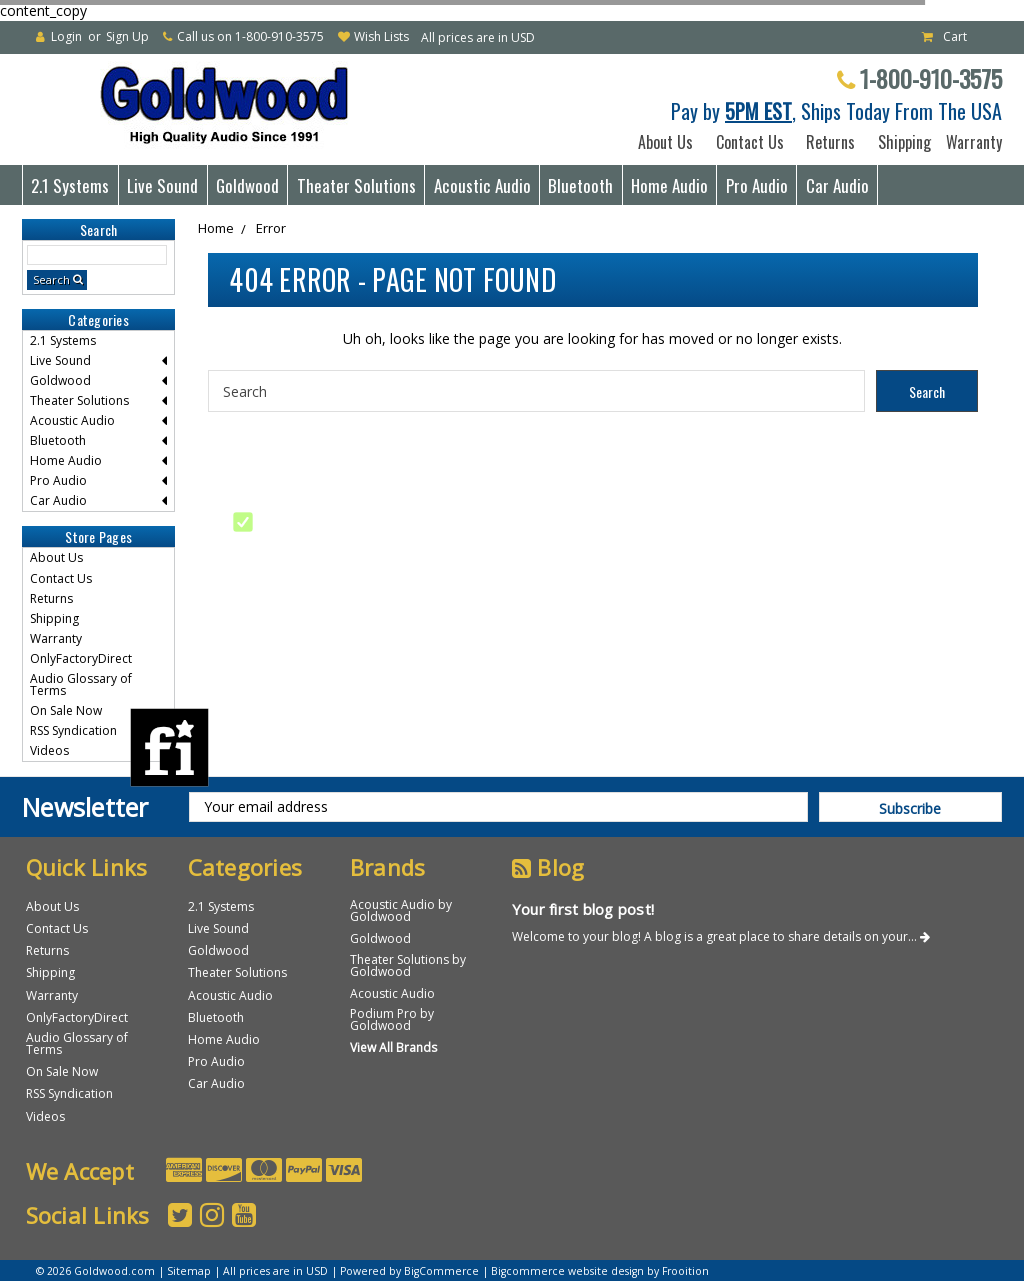  What do you see at coordinates (243, 522) in the screenshot?
I see `confirm or submit an action` at bounding box center [243, 522].